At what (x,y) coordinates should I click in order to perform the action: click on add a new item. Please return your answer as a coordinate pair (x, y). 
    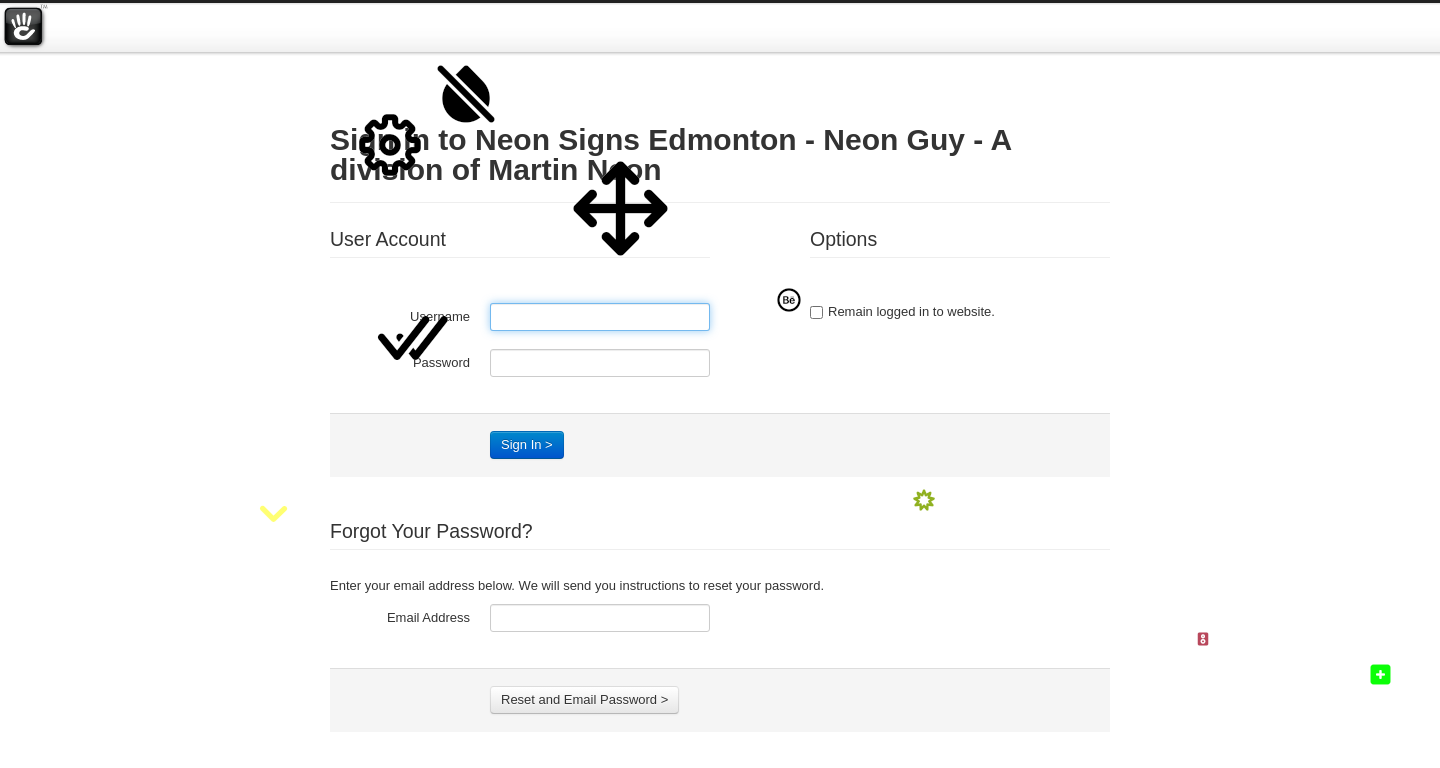
    Looking at the image, I should click on (1380, 674).